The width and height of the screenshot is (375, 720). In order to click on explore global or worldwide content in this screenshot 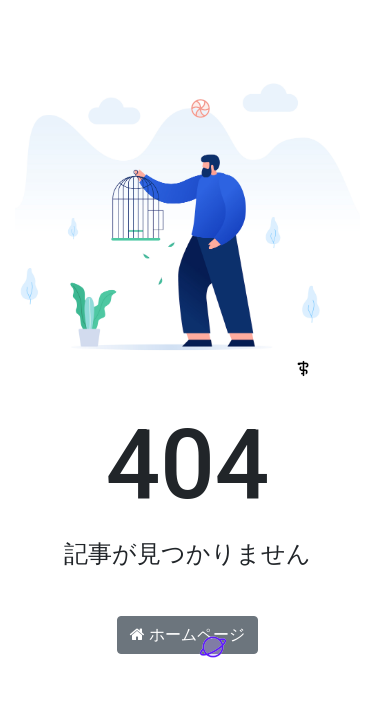, I will do `click(213, 647)`.